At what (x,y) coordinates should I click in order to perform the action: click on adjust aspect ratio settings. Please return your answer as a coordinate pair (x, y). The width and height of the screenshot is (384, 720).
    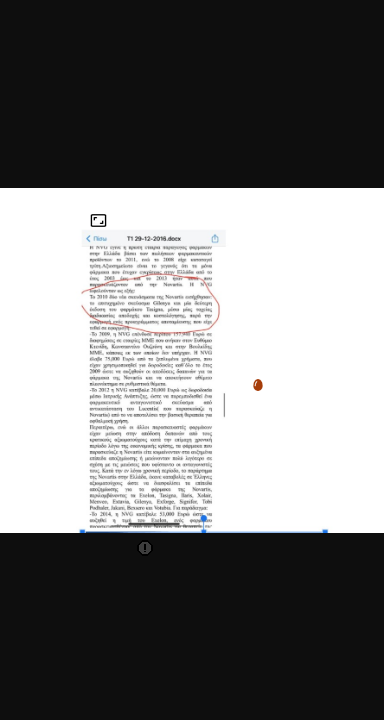
    Looking at the image, I should click on (98, 220).